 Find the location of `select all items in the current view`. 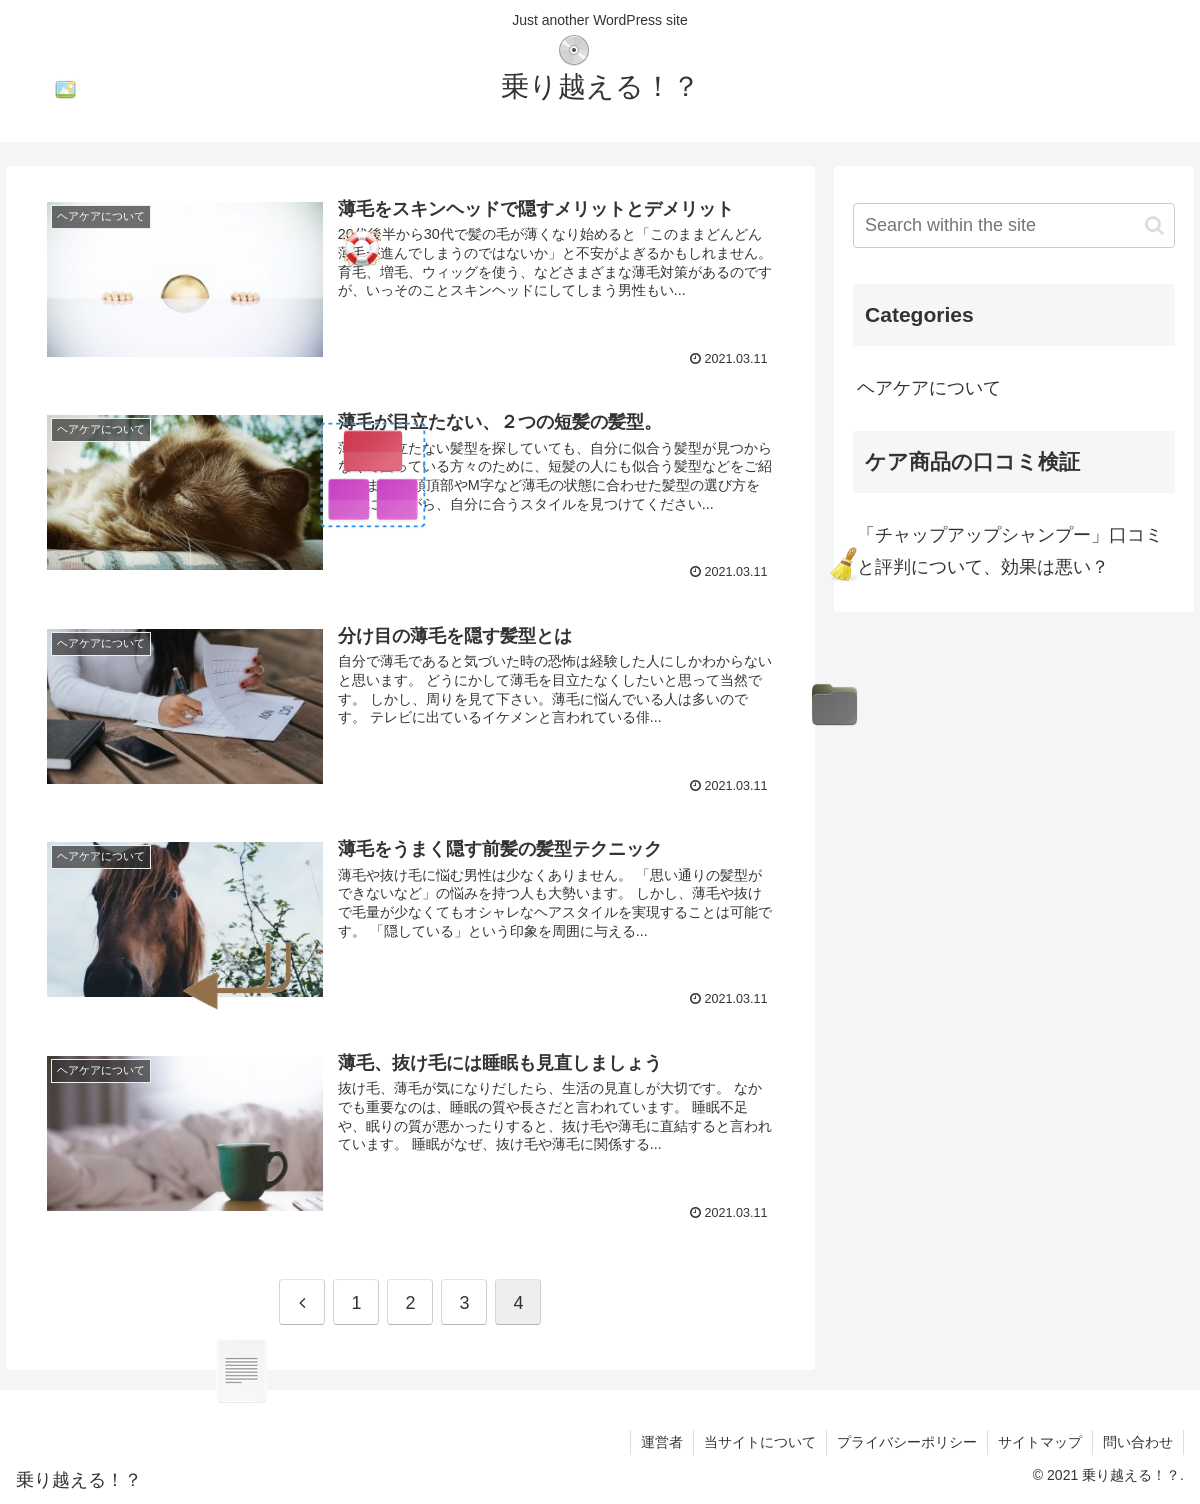

select all items in the current view is located at coordinates (373, 475).